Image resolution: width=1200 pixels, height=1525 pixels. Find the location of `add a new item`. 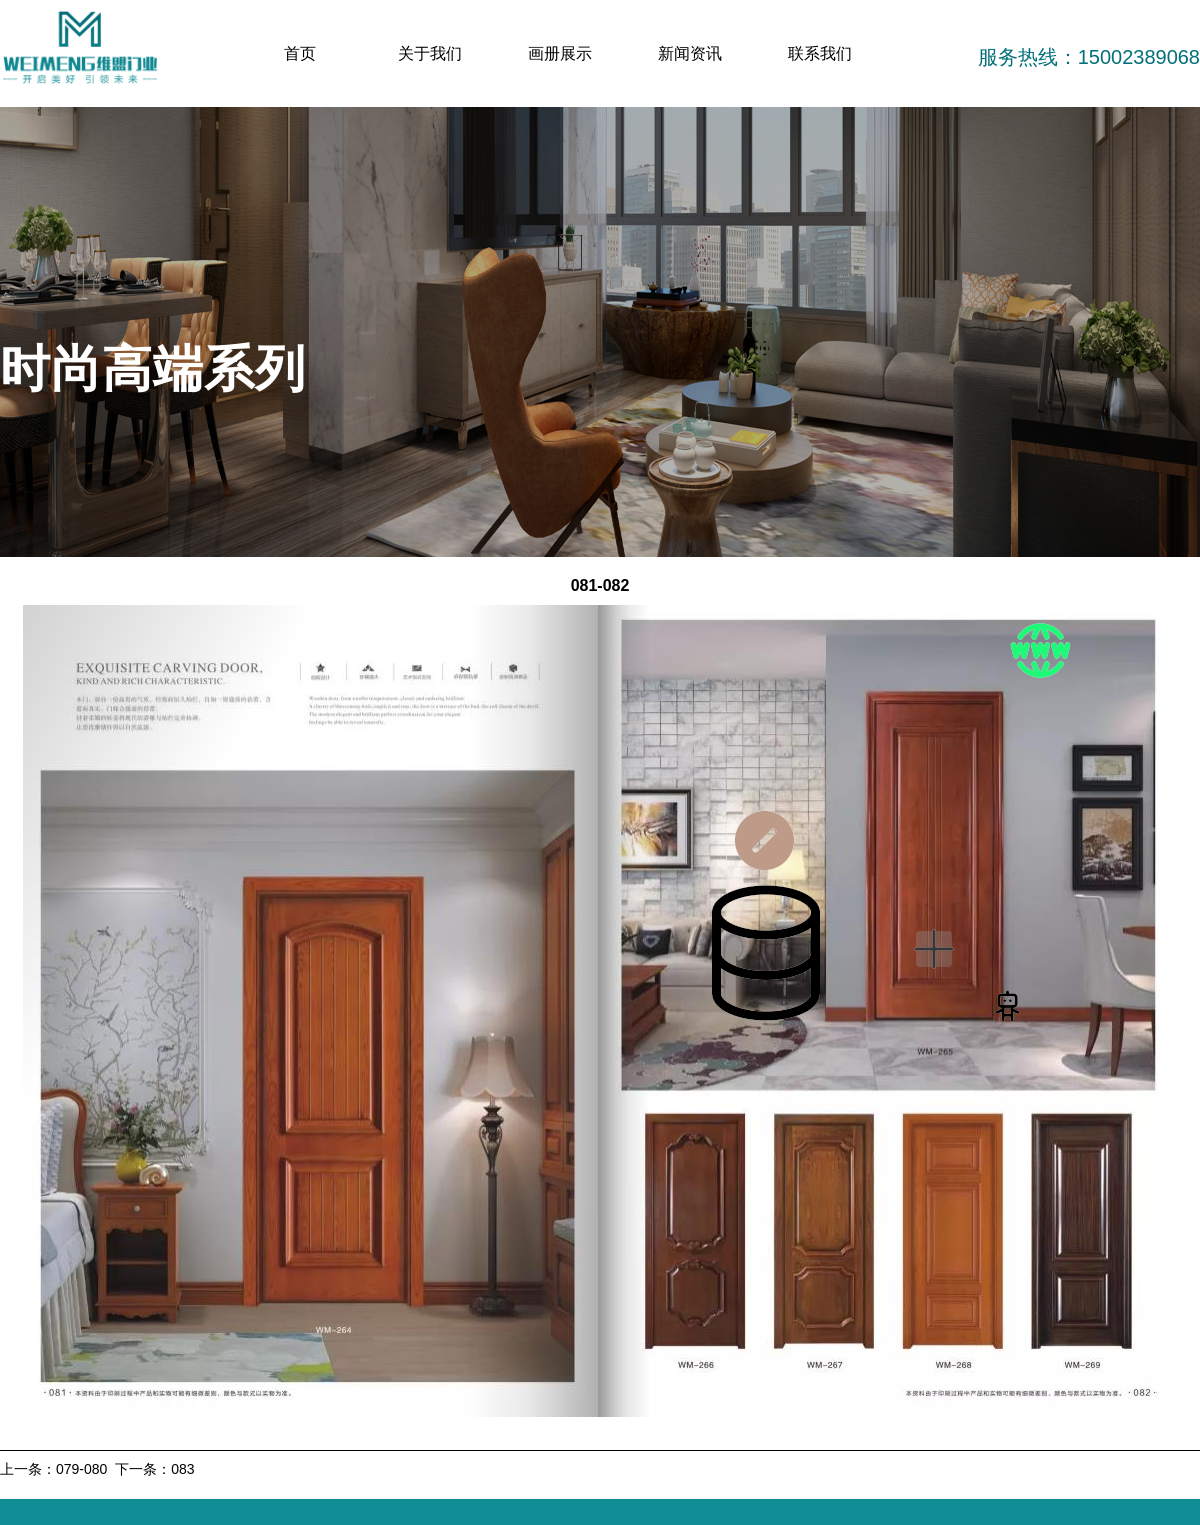

add a new item is located at coordinates (934, 949).